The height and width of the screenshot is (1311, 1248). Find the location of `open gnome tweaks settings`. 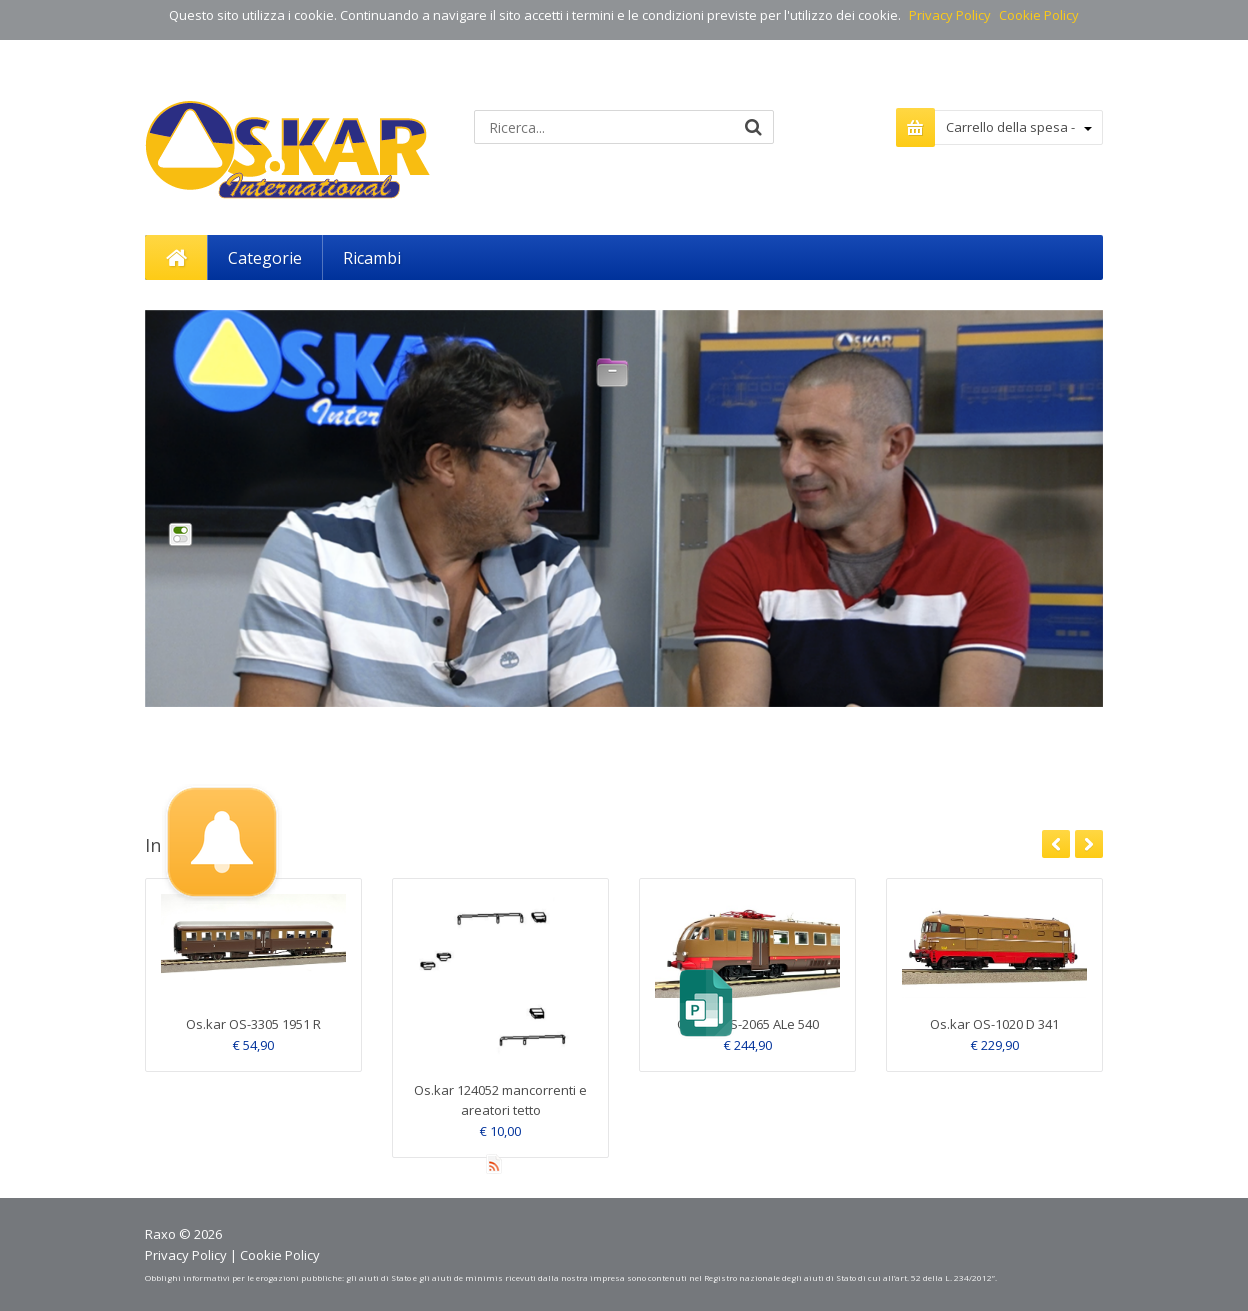

open gnome tweaks settings is located at coordinates (180, 534).